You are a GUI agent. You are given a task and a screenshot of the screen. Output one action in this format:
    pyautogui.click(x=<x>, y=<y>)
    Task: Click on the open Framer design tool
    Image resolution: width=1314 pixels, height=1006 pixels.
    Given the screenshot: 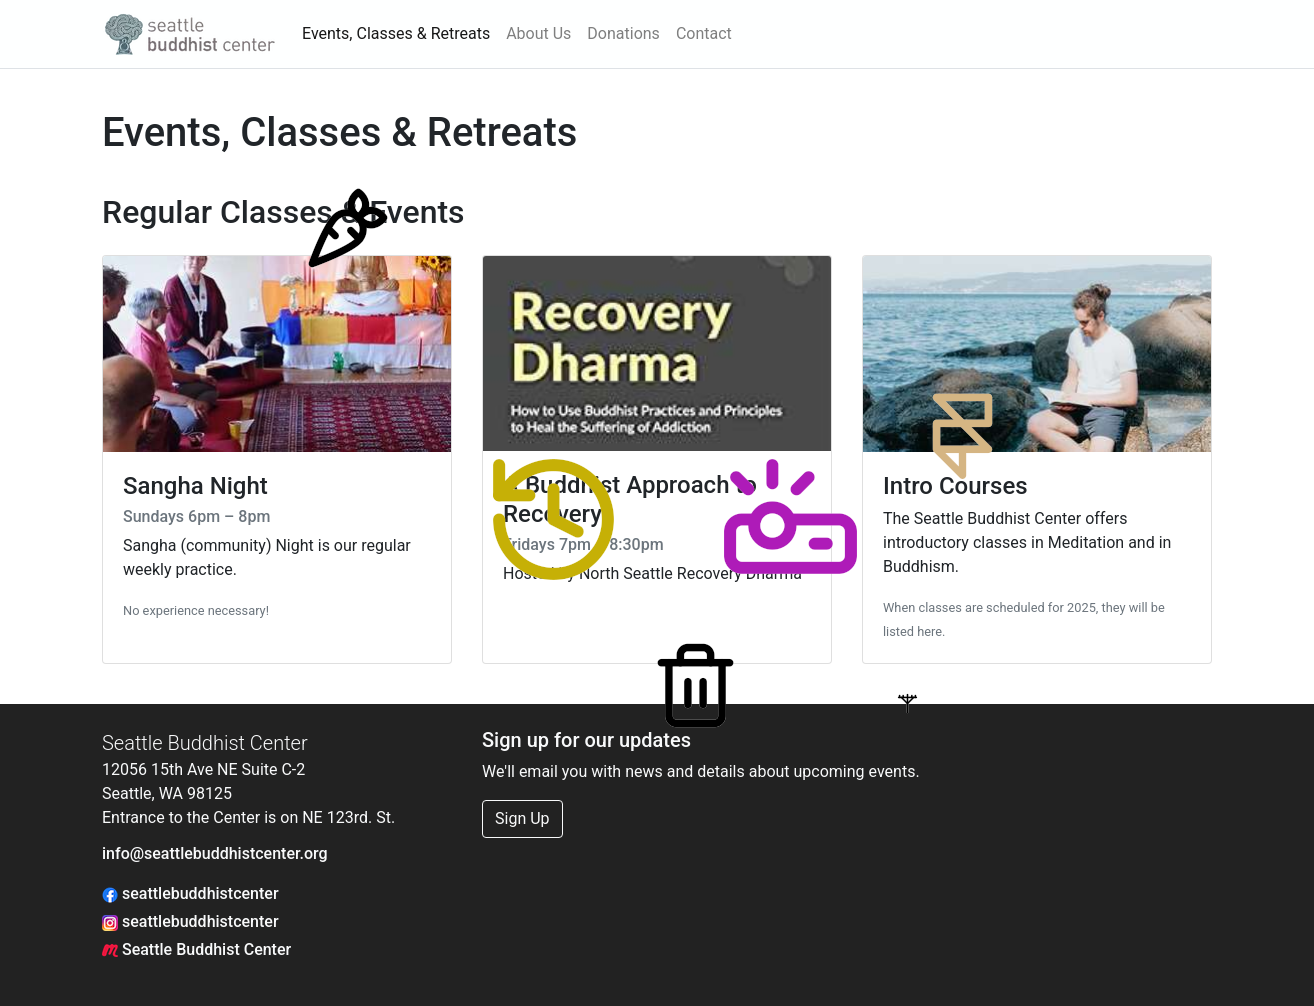 What is the action you would take?
    pyautogui.click(x=962, y=434)
    